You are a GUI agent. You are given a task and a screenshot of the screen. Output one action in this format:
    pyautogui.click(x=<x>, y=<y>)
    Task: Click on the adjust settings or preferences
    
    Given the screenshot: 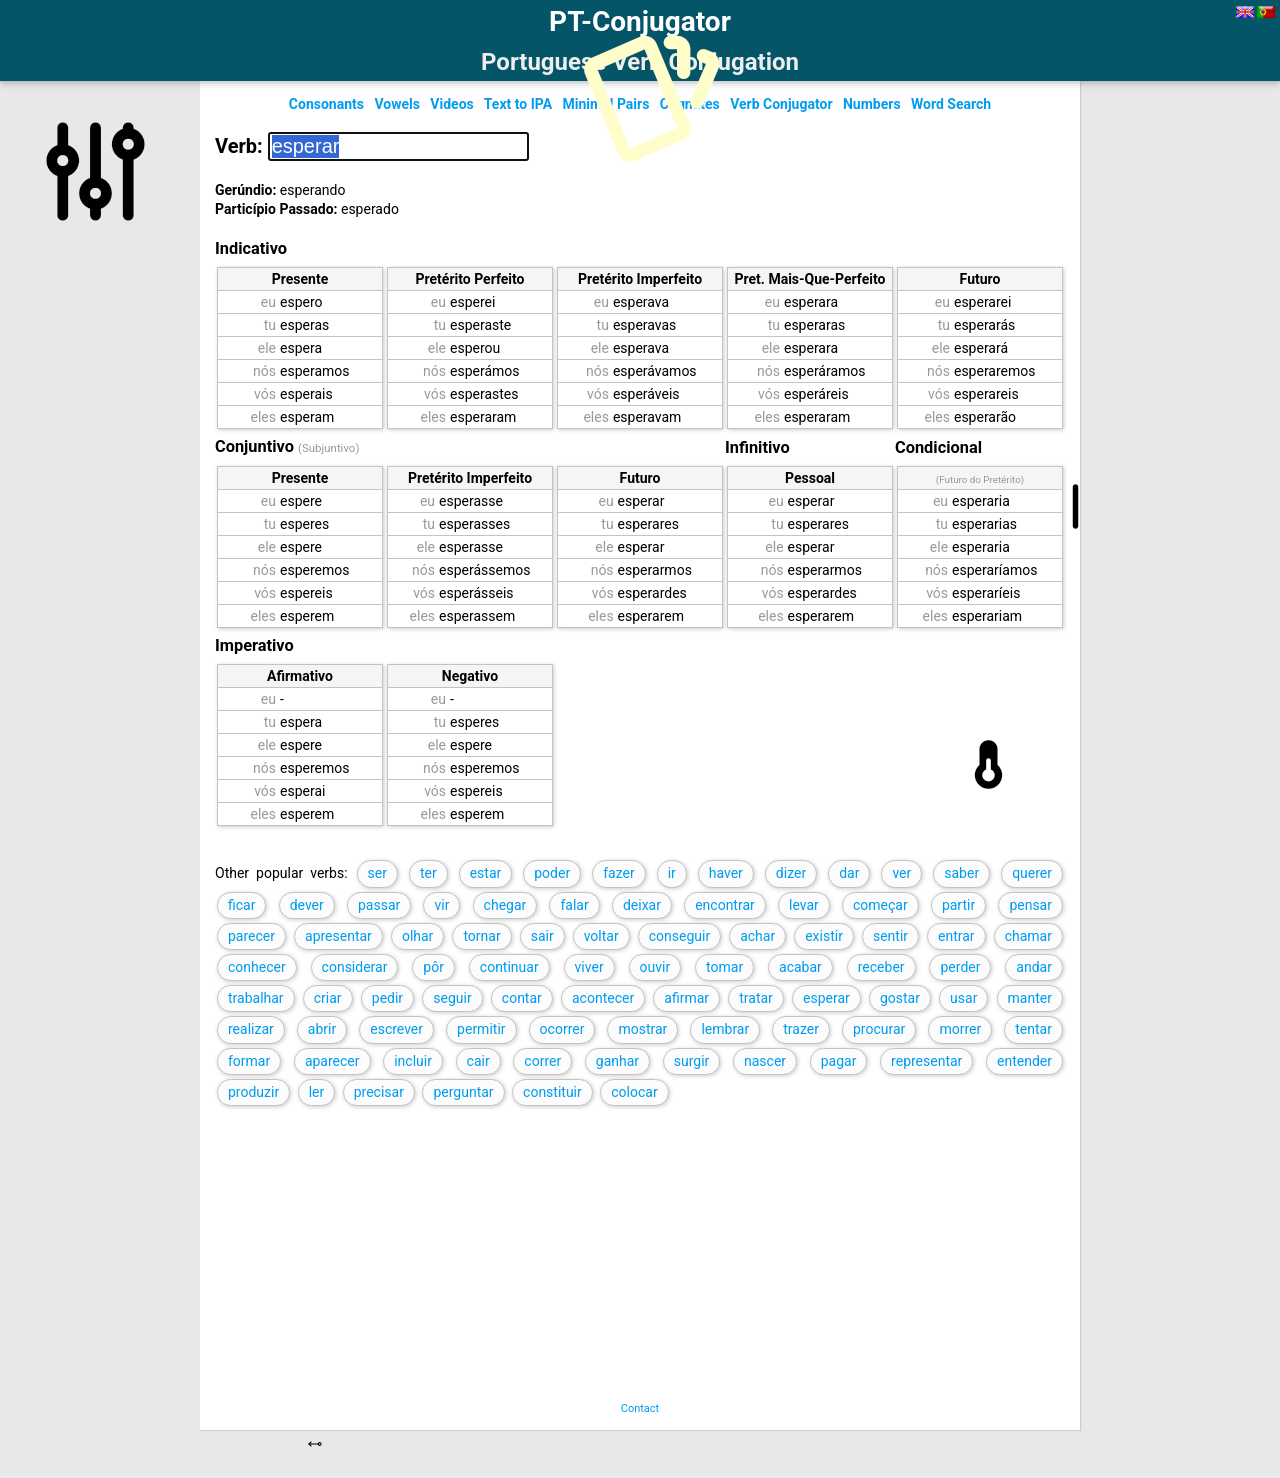 What is the action you would take?
    pyautogui.click(x=95, y=171)
    